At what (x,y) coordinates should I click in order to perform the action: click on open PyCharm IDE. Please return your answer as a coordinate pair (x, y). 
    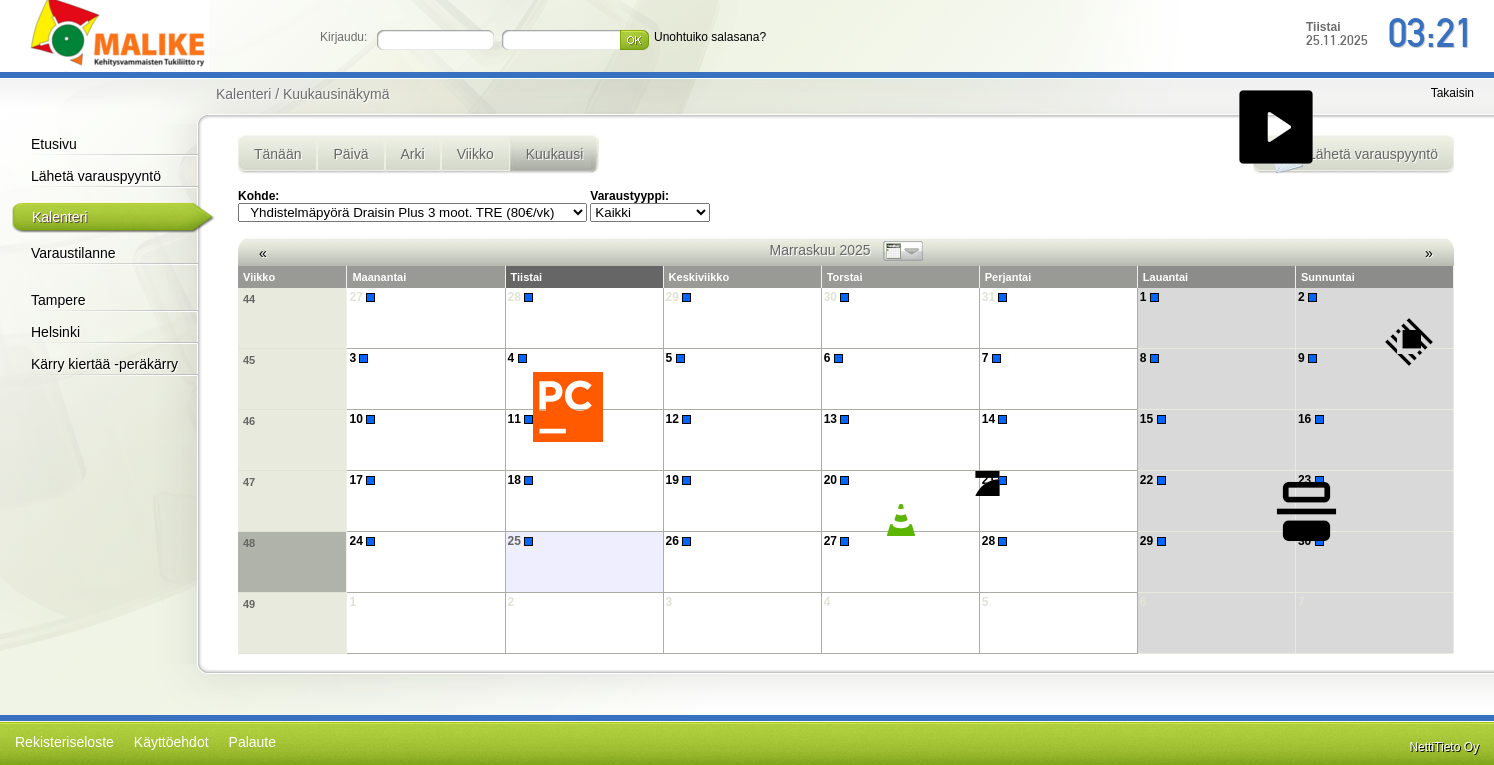
    Looking at the image, I should click on (568, 407).